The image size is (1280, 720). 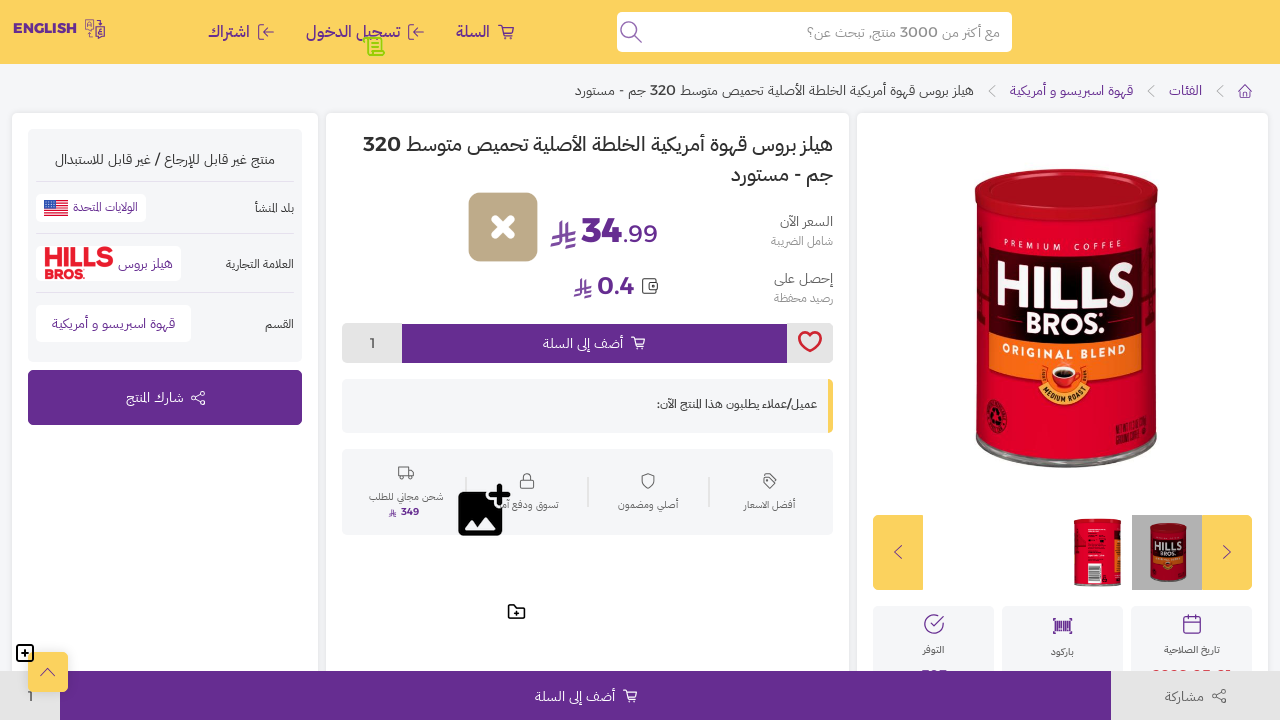 What do you see at coordinates (503, 227) in the screenshot?
I see `close or dismiss a modal window` at bounding box center [503, 227].